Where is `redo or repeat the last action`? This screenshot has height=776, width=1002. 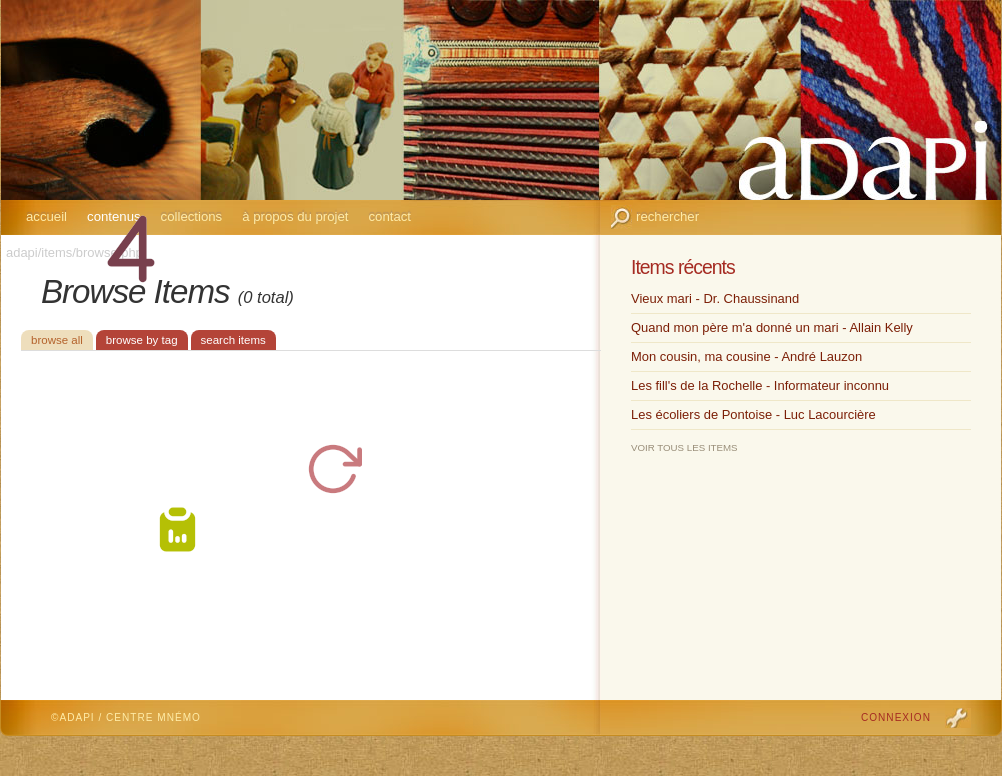
redo or repeat the last action is located at coordinates (333, 469).